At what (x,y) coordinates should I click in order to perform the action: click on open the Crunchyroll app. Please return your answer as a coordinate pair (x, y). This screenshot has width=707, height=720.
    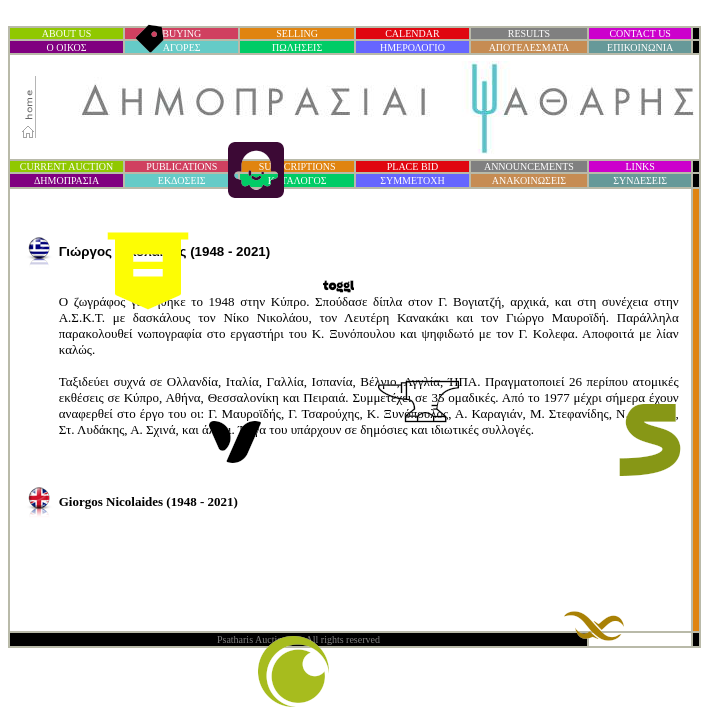
    Looking at the image, I should click on (293, 671).